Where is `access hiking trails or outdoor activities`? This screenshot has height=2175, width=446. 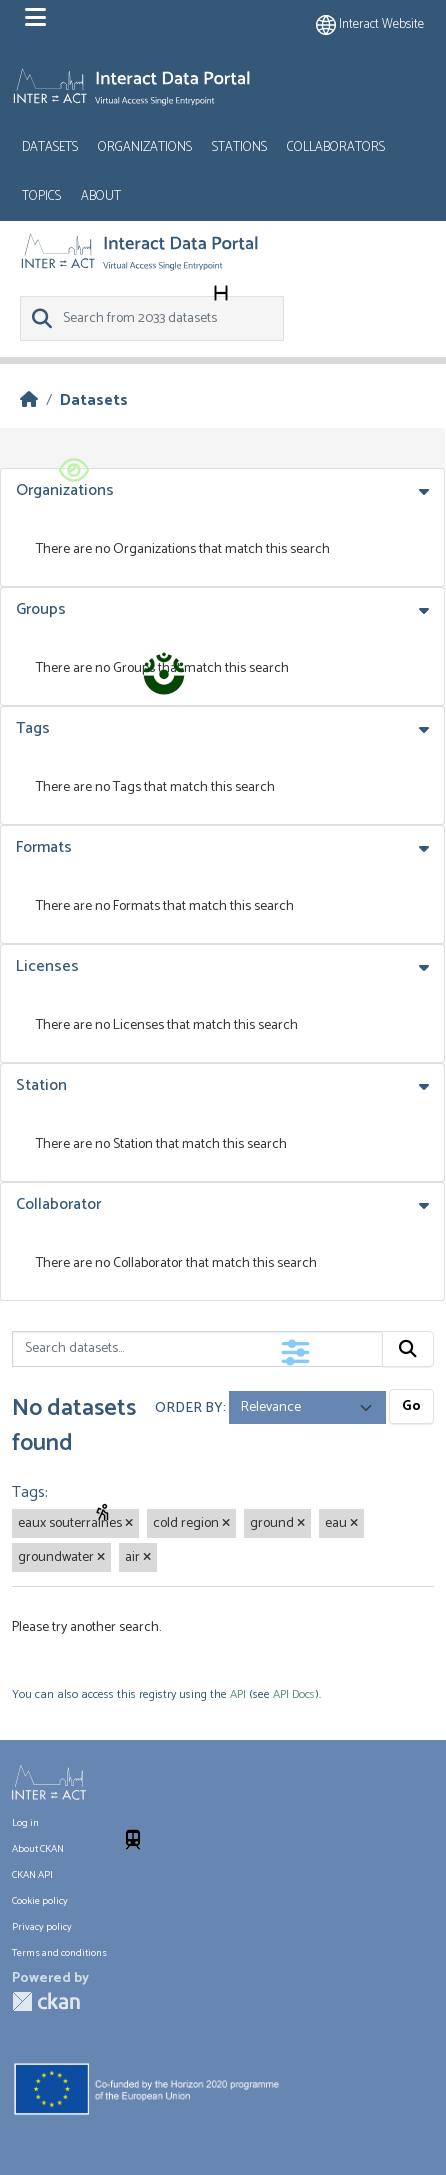 access hiking trails or outdoor activities is located at coordinates (103, 1512).